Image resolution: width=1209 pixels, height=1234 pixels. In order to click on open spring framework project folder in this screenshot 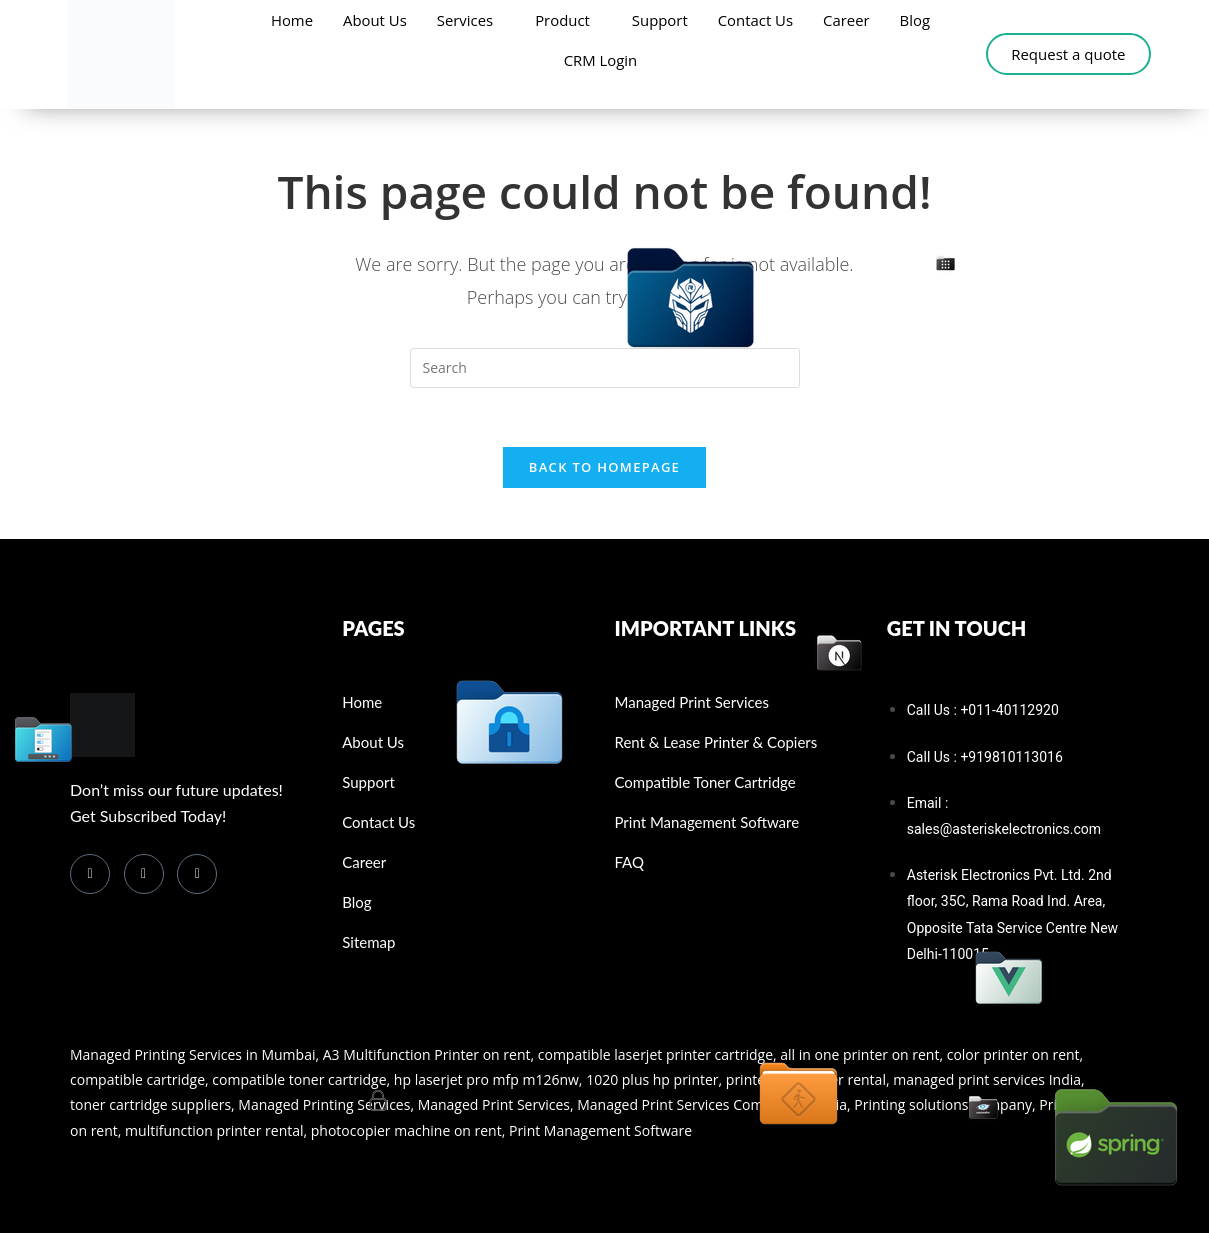, I will do `click(1115, 1140)`.